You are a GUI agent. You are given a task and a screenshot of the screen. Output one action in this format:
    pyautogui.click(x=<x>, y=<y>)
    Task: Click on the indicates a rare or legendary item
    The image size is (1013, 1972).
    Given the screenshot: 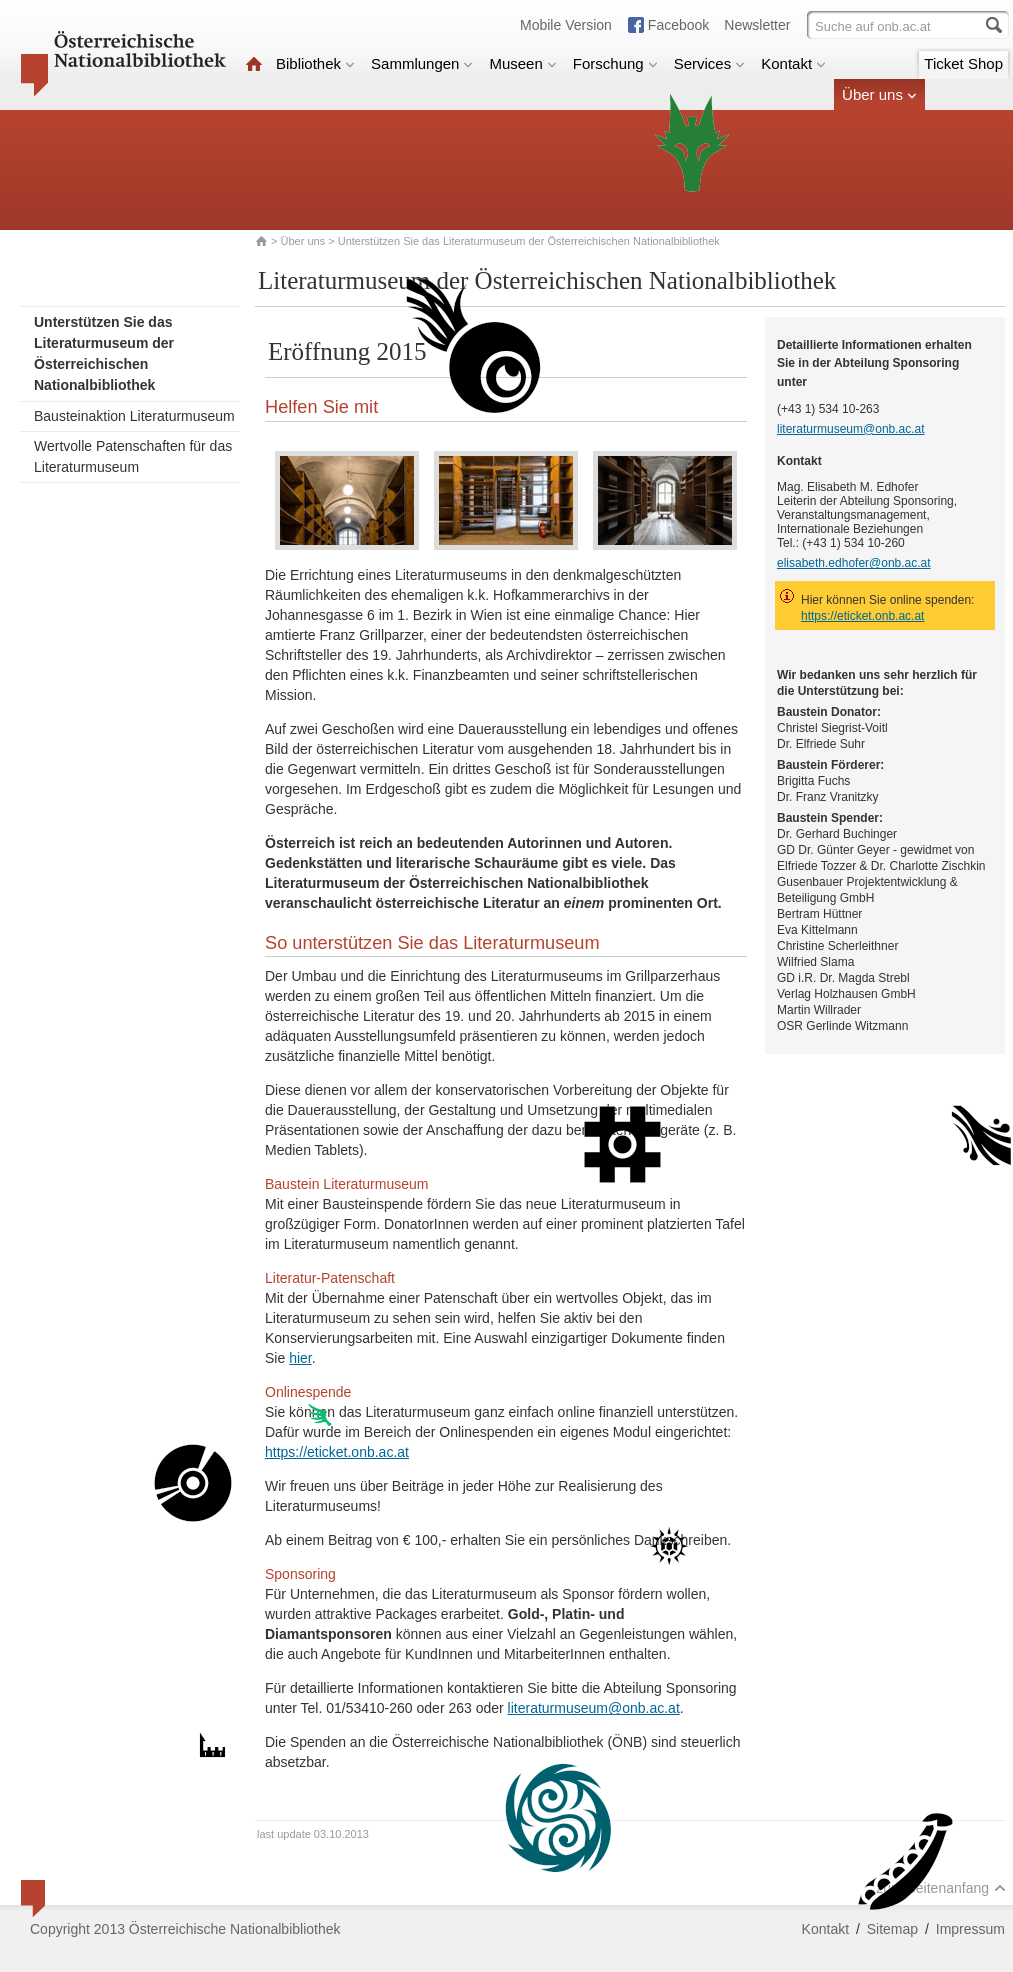 What is the action you would take?
    pyautogui.click(x=669, y=1546)
    